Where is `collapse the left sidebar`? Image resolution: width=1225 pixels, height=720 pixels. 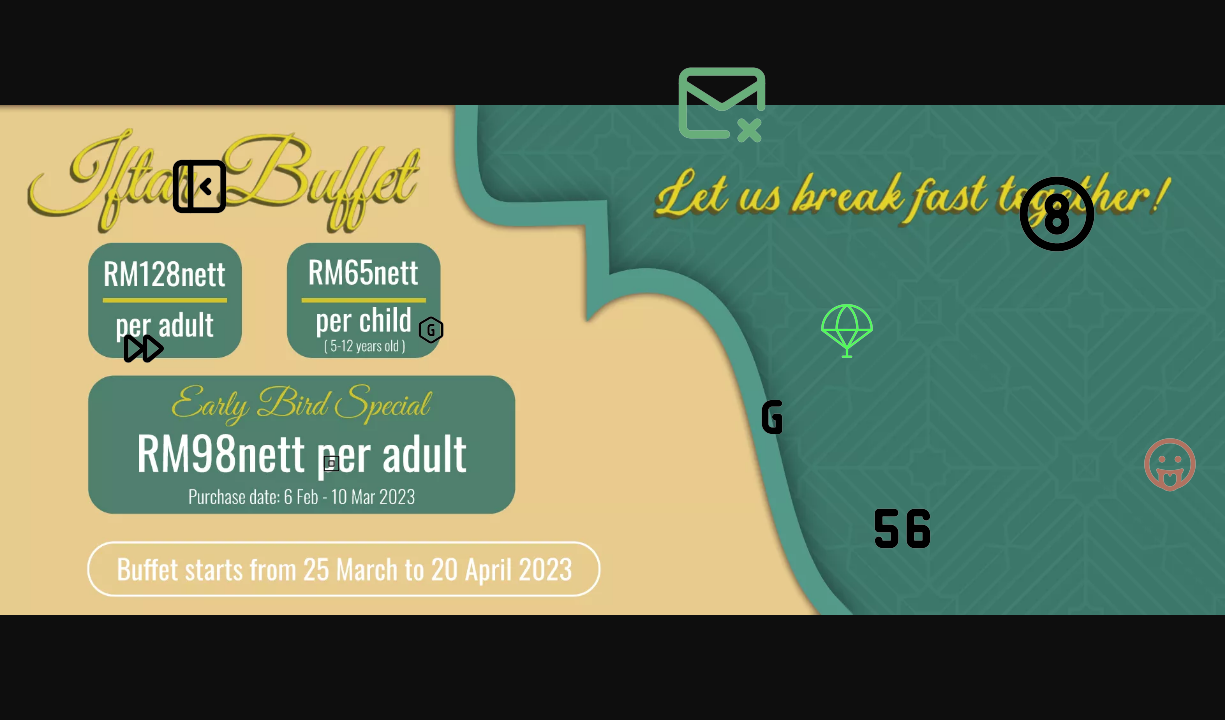 collapse the left sidebar is located at coordinates (199, 186).